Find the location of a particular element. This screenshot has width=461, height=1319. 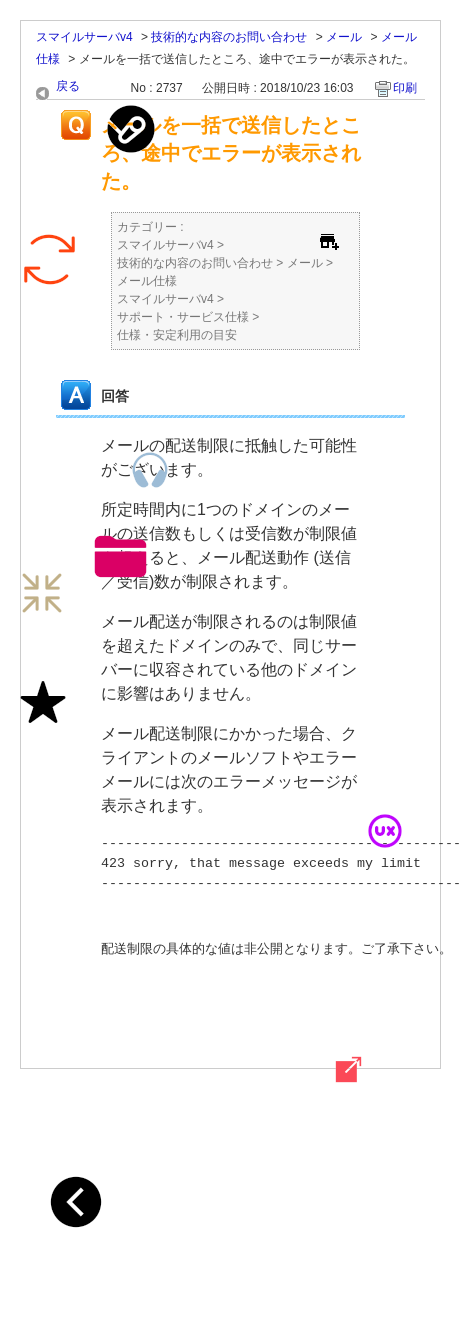

open link in new window is located at coordinates (348, 1069).